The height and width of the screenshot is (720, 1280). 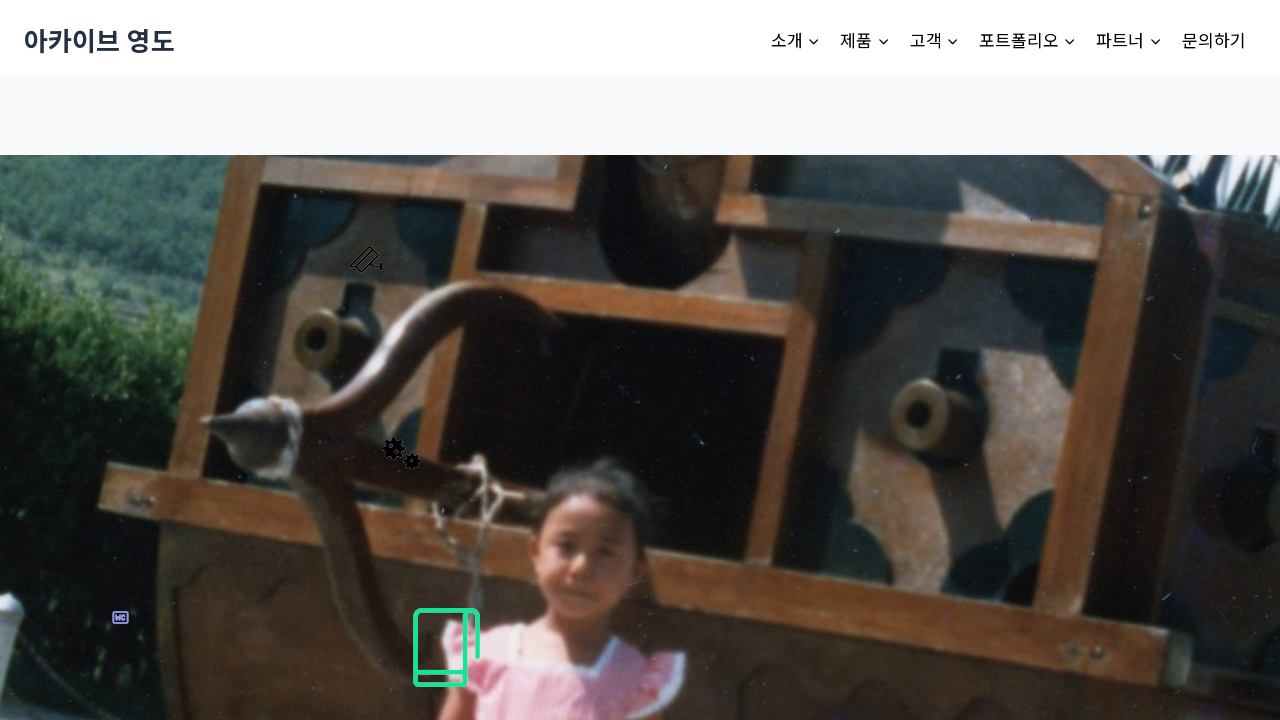 What do you see at coordinates (443, 647) in the screenshot?
I see `view towel or linen amenities` at bounding box center [443, 647].